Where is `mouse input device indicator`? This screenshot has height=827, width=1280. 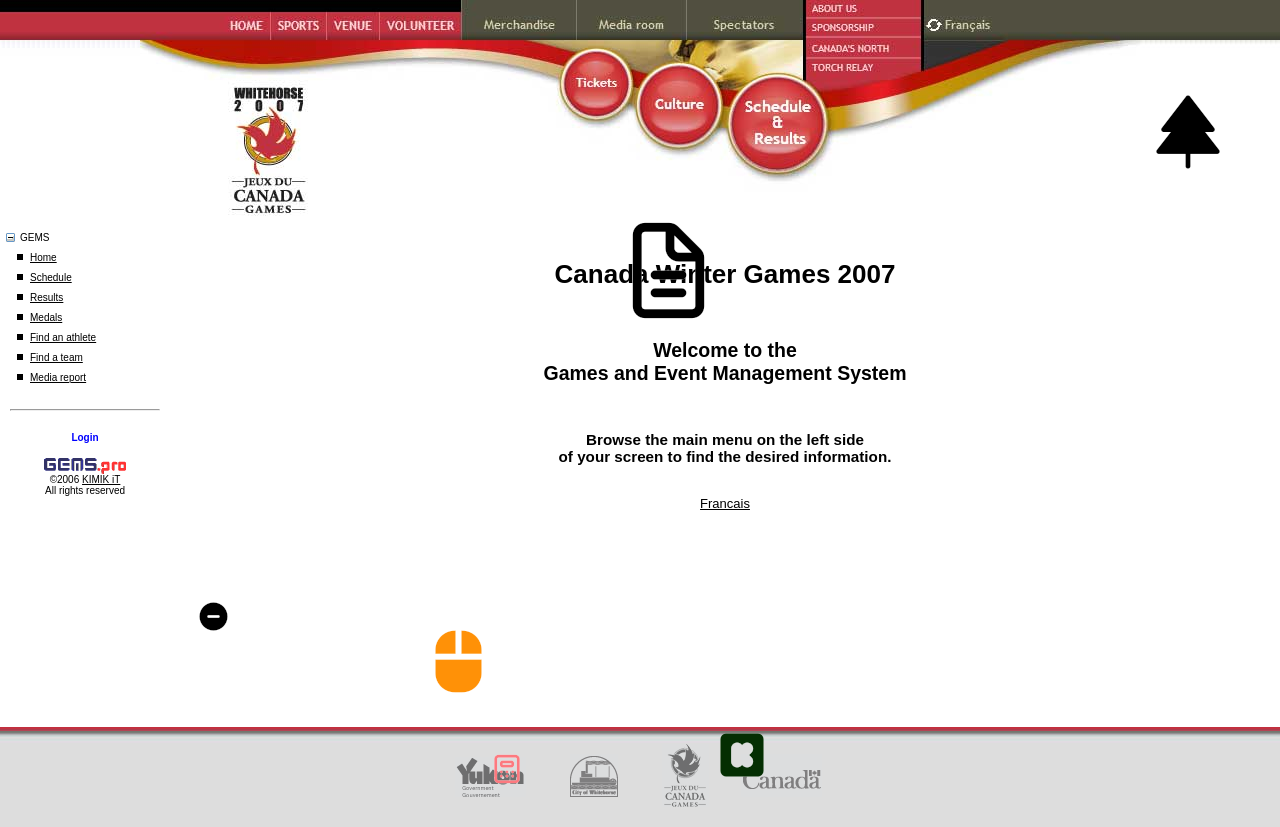
mouse input device indicator is located at coordinates (458, 661).